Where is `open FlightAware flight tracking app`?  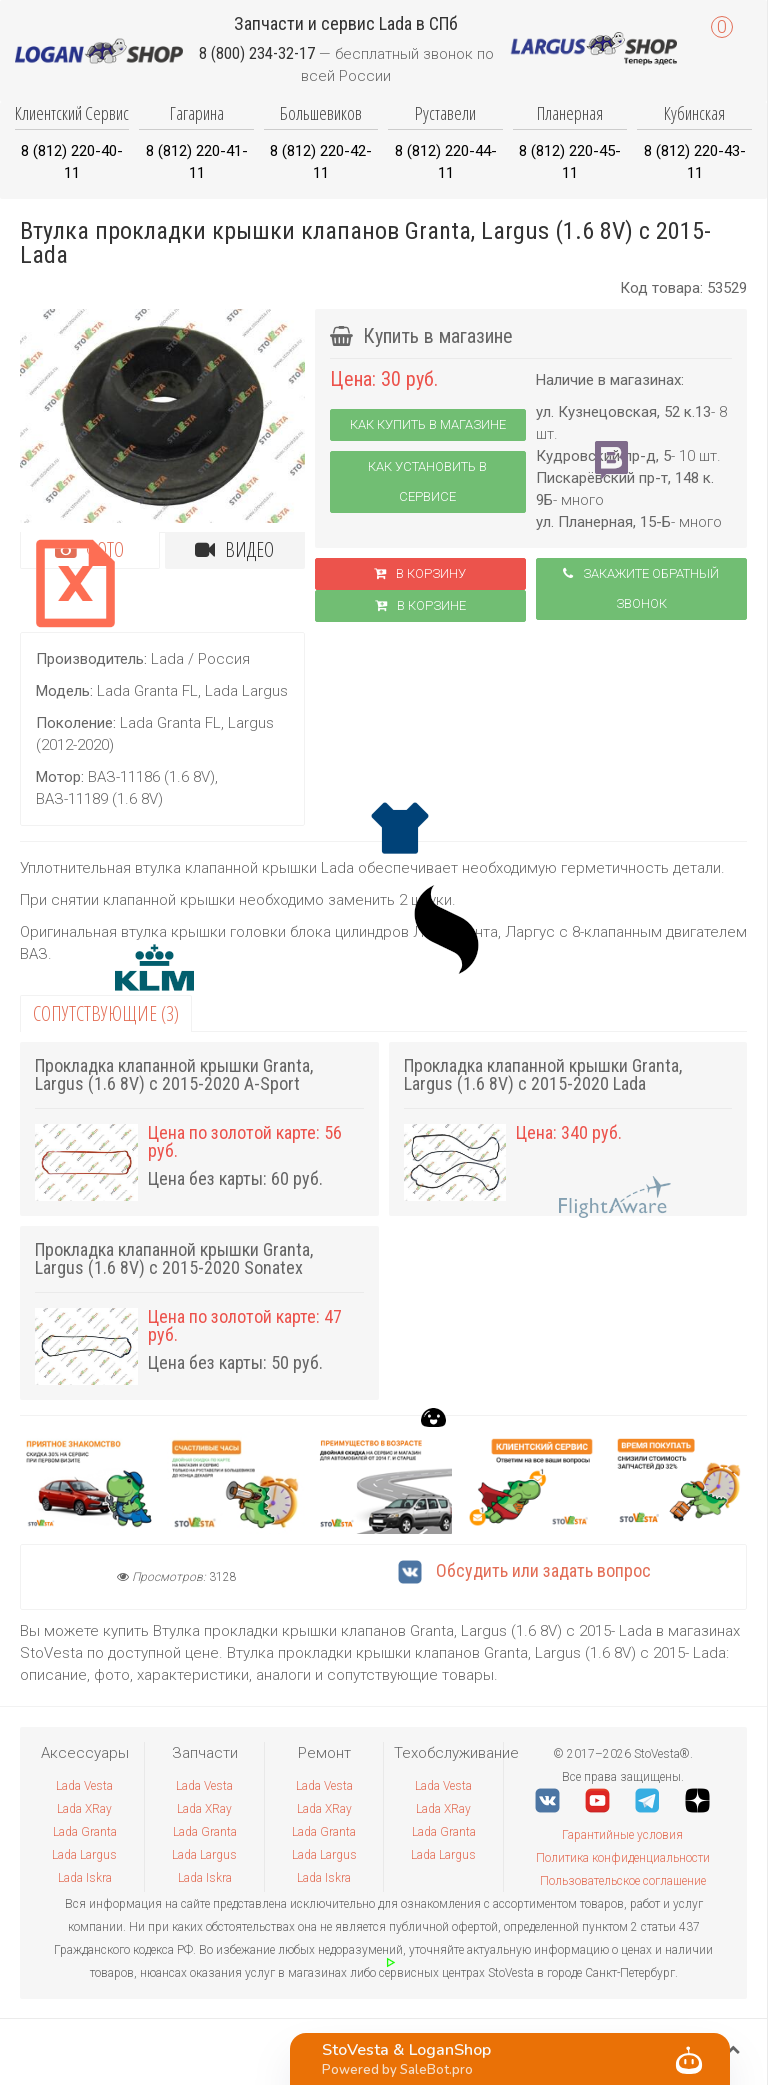
open FlightAware flight tracking app is located at coordinates (615, 1197).